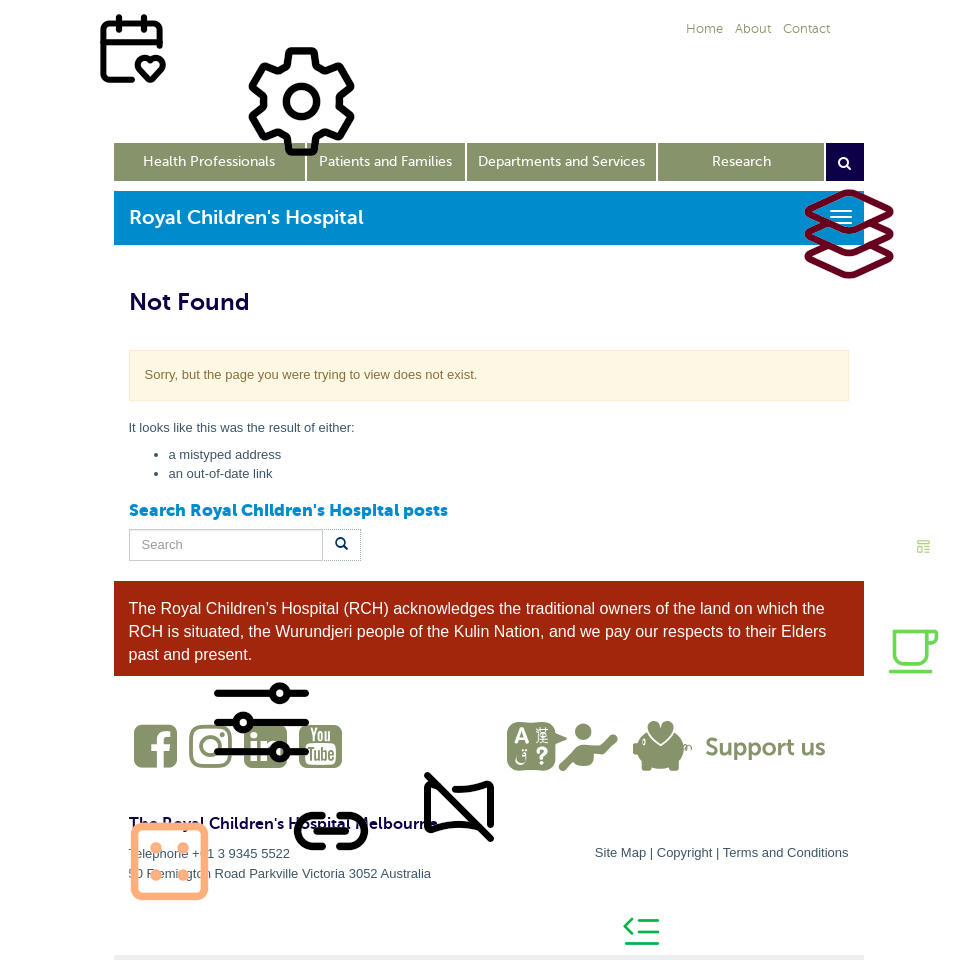 The height and width of the screenshot is (960, 977). Describe the element at coordinates (923, 546) in the screenshot. I see `access page or document templates` at that location.